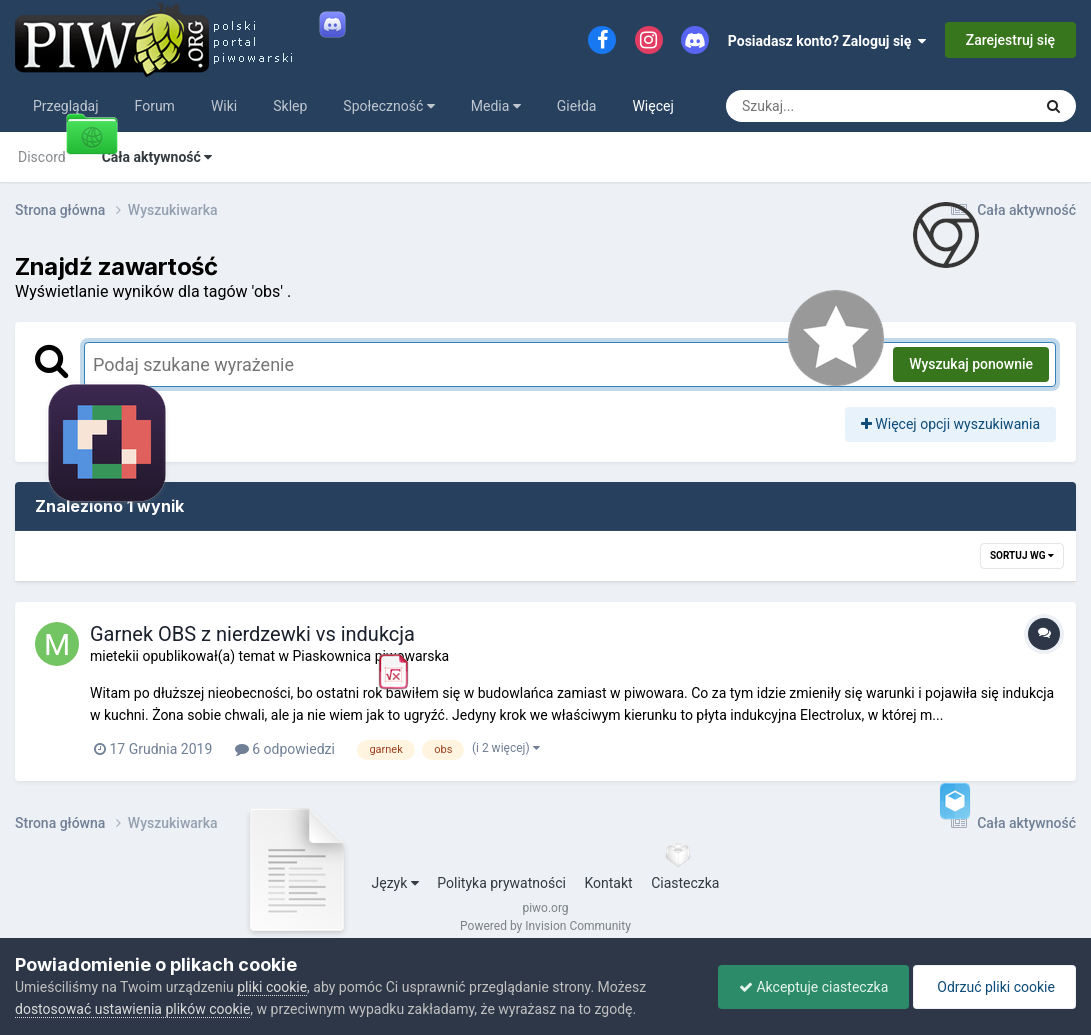  What do you see at coordinates (393, 671) in the screenshot?
I see `libreoffice math formula template file` at bounding box center [393, 671].